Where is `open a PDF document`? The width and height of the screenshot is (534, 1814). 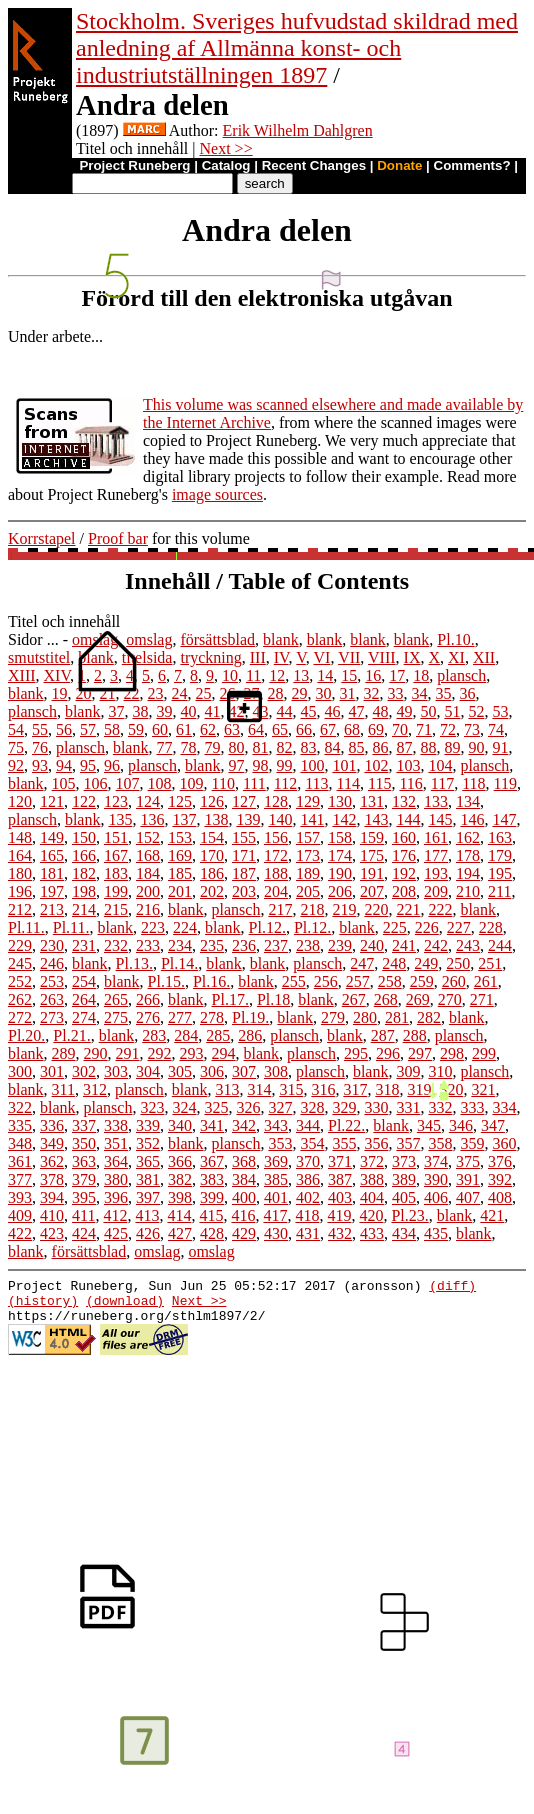 open a PDF document is located at coordinates (107, 1596).